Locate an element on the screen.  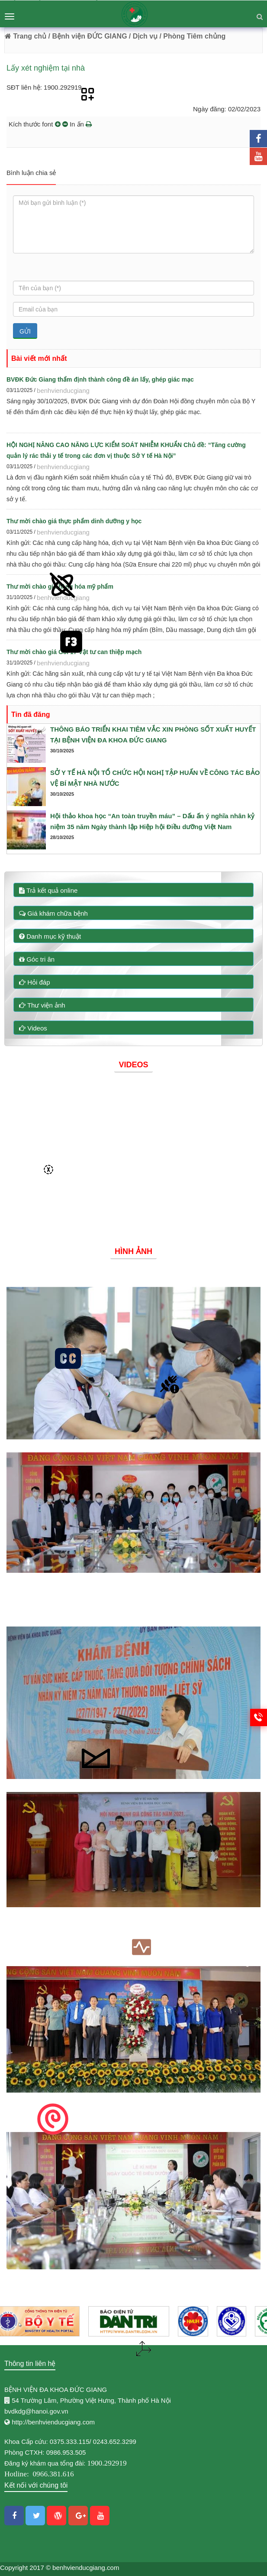
add a new widget to the grid layout is located at coordinates (87, 94).